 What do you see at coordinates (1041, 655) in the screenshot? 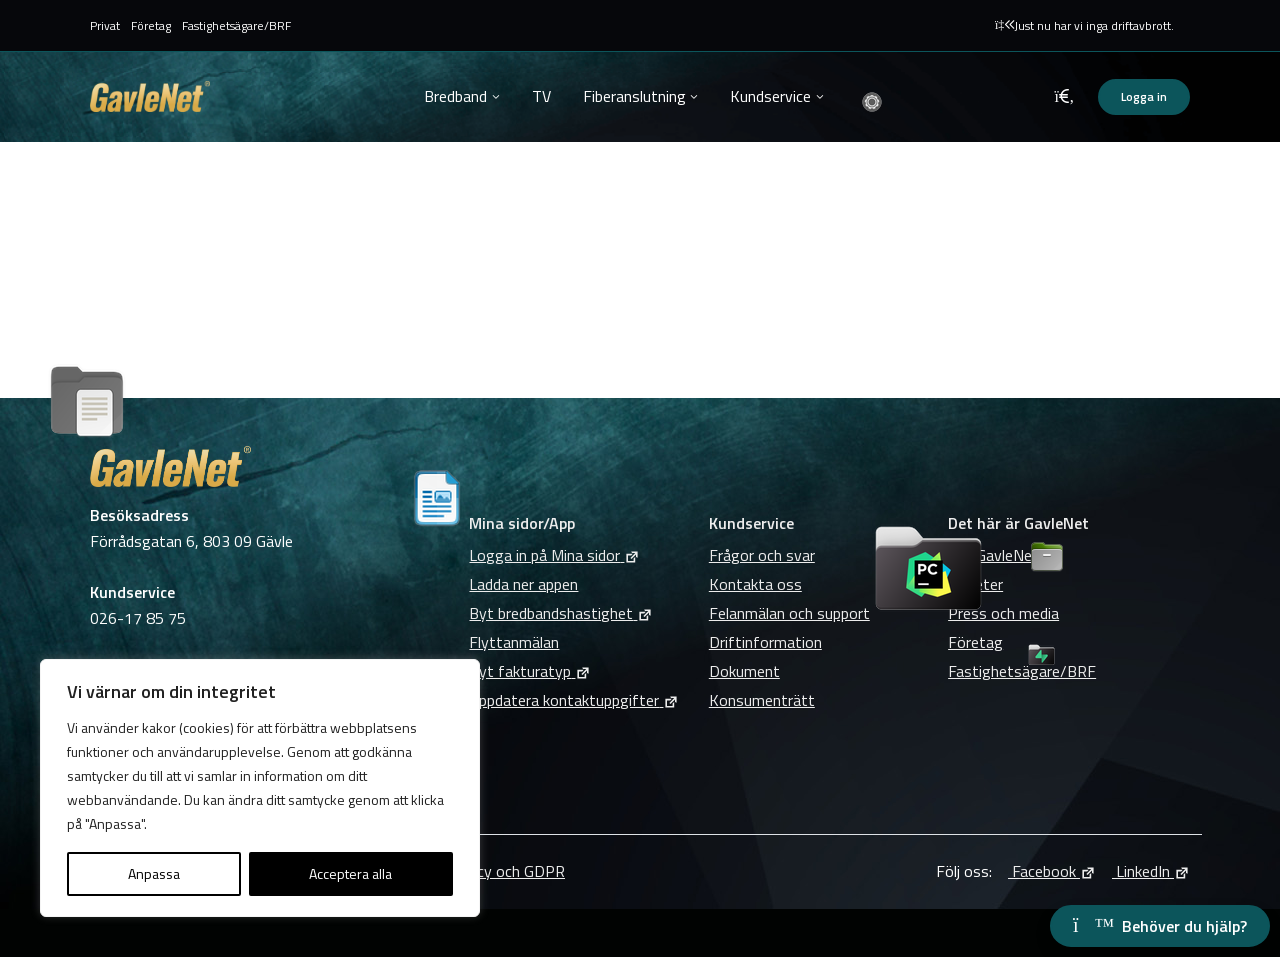
I see `open supabase project folder` at bounding box center [1041, 655].